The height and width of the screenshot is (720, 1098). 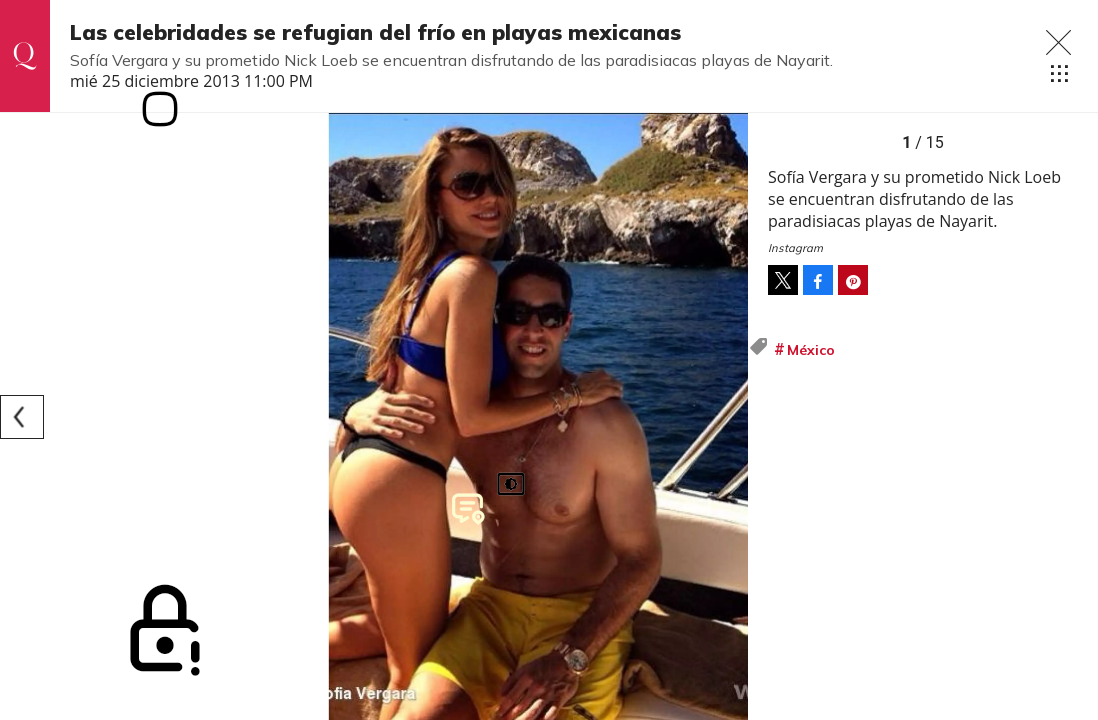 What do you see at coordinates (165, 628) in the screenshot?
I see `security alert or warning detected` at bounding box center [165, 628].